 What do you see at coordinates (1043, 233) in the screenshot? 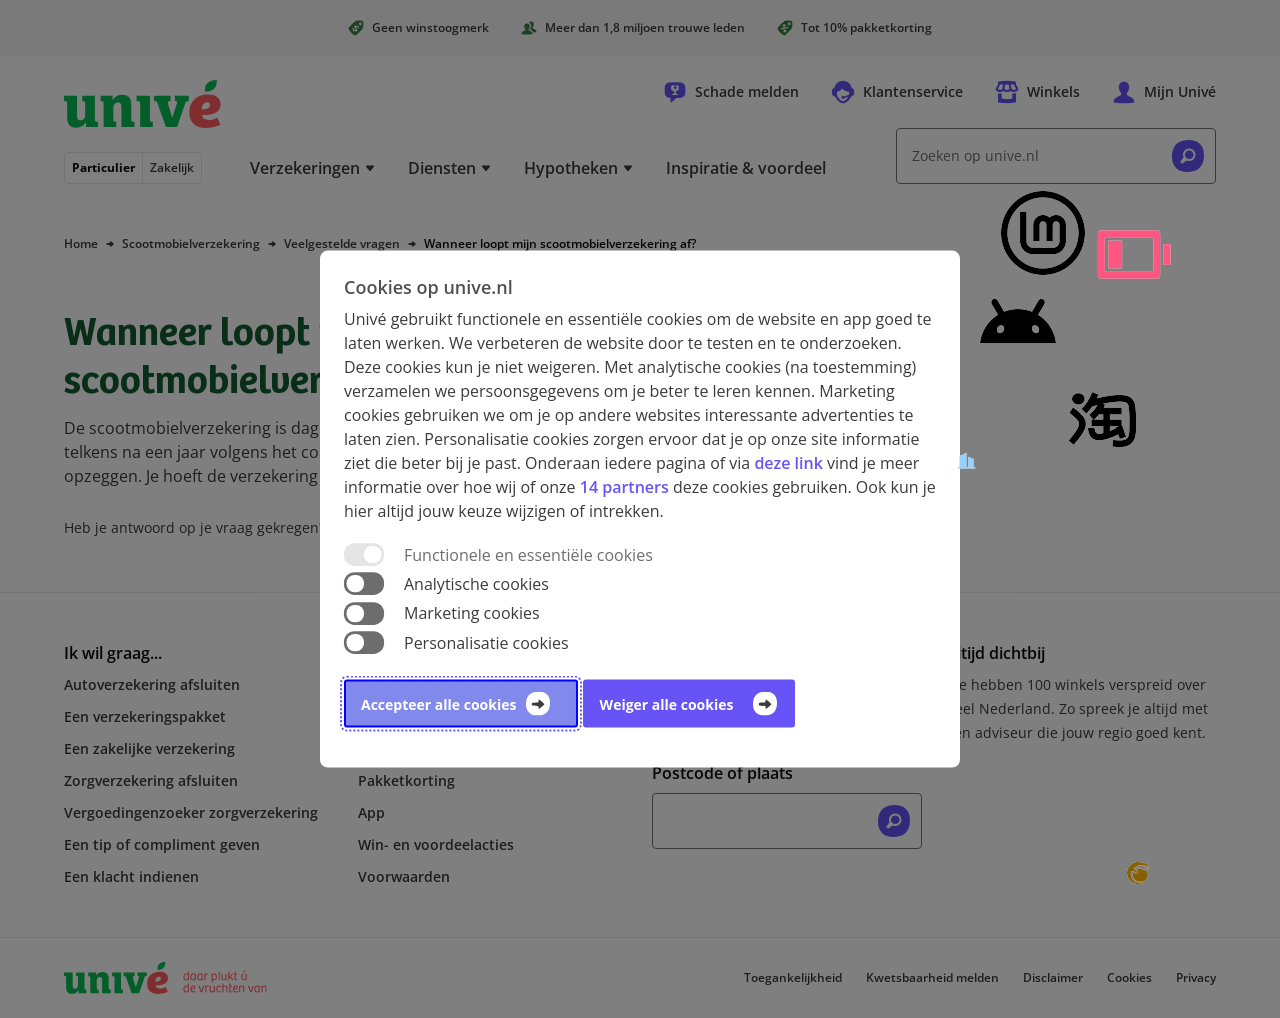
I see `Linux Mint operating system logo` at bounding box center [1043, 233].